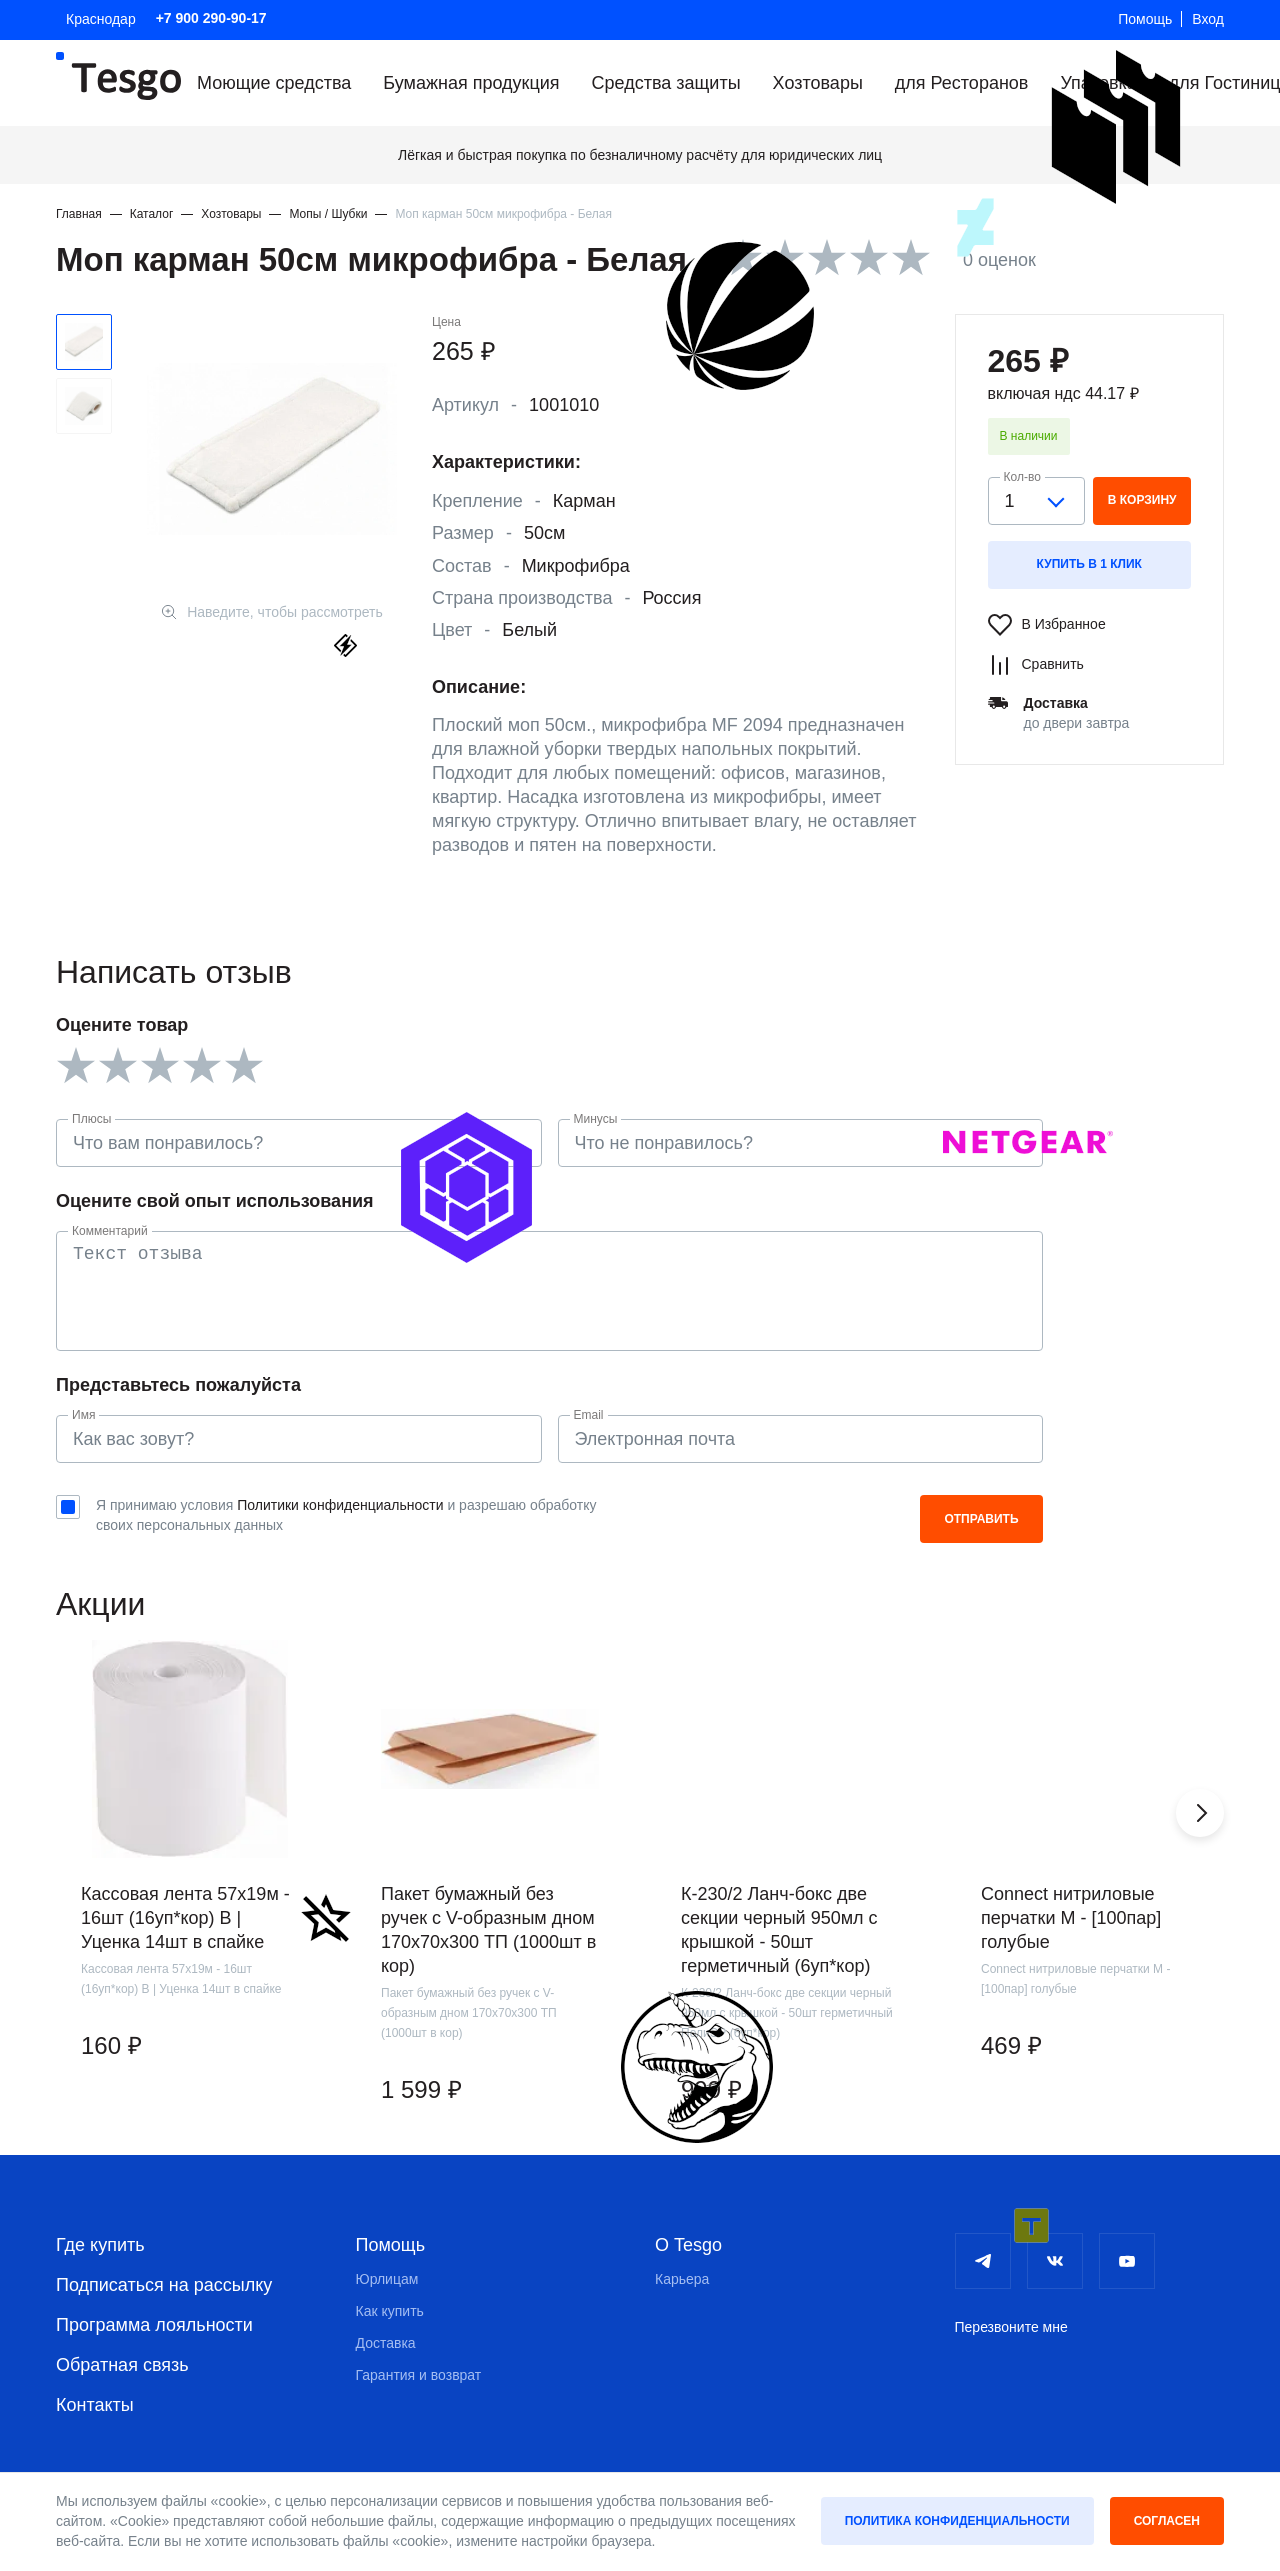  I want to click on disable or remove from favorites, so click(326, 1919).